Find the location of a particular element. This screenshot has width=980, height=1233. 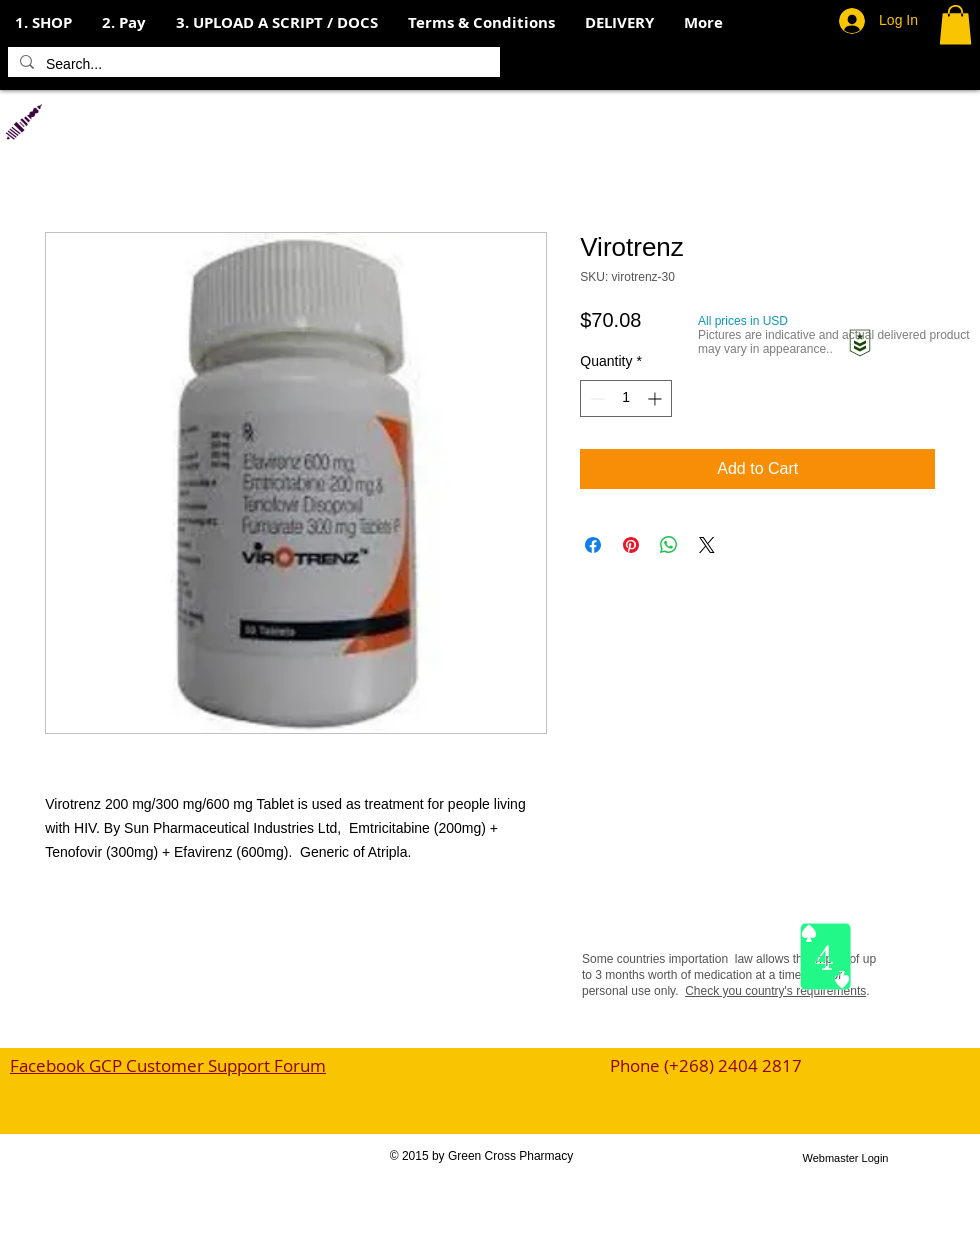

four of spades playing card is located at coordinates (825, 956).